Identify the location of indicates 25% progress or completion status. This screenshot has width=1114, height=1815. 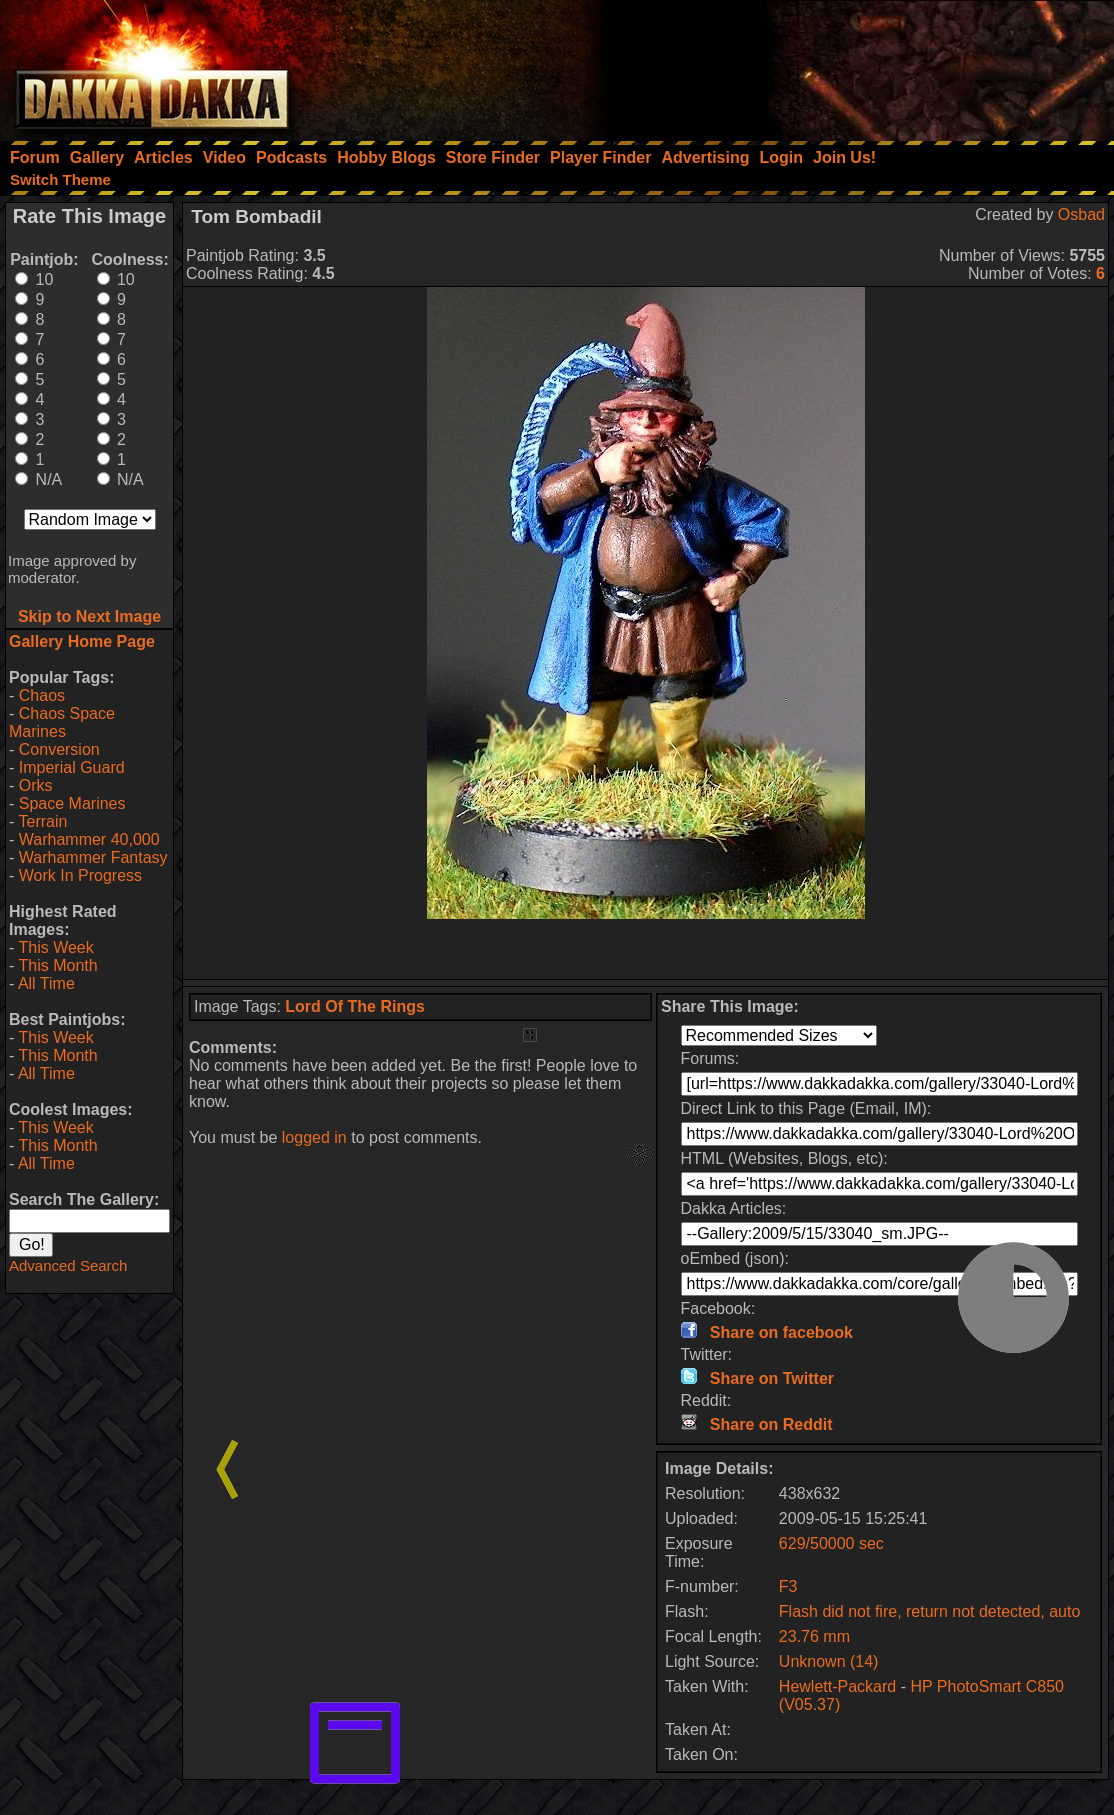
(1013, 1297).